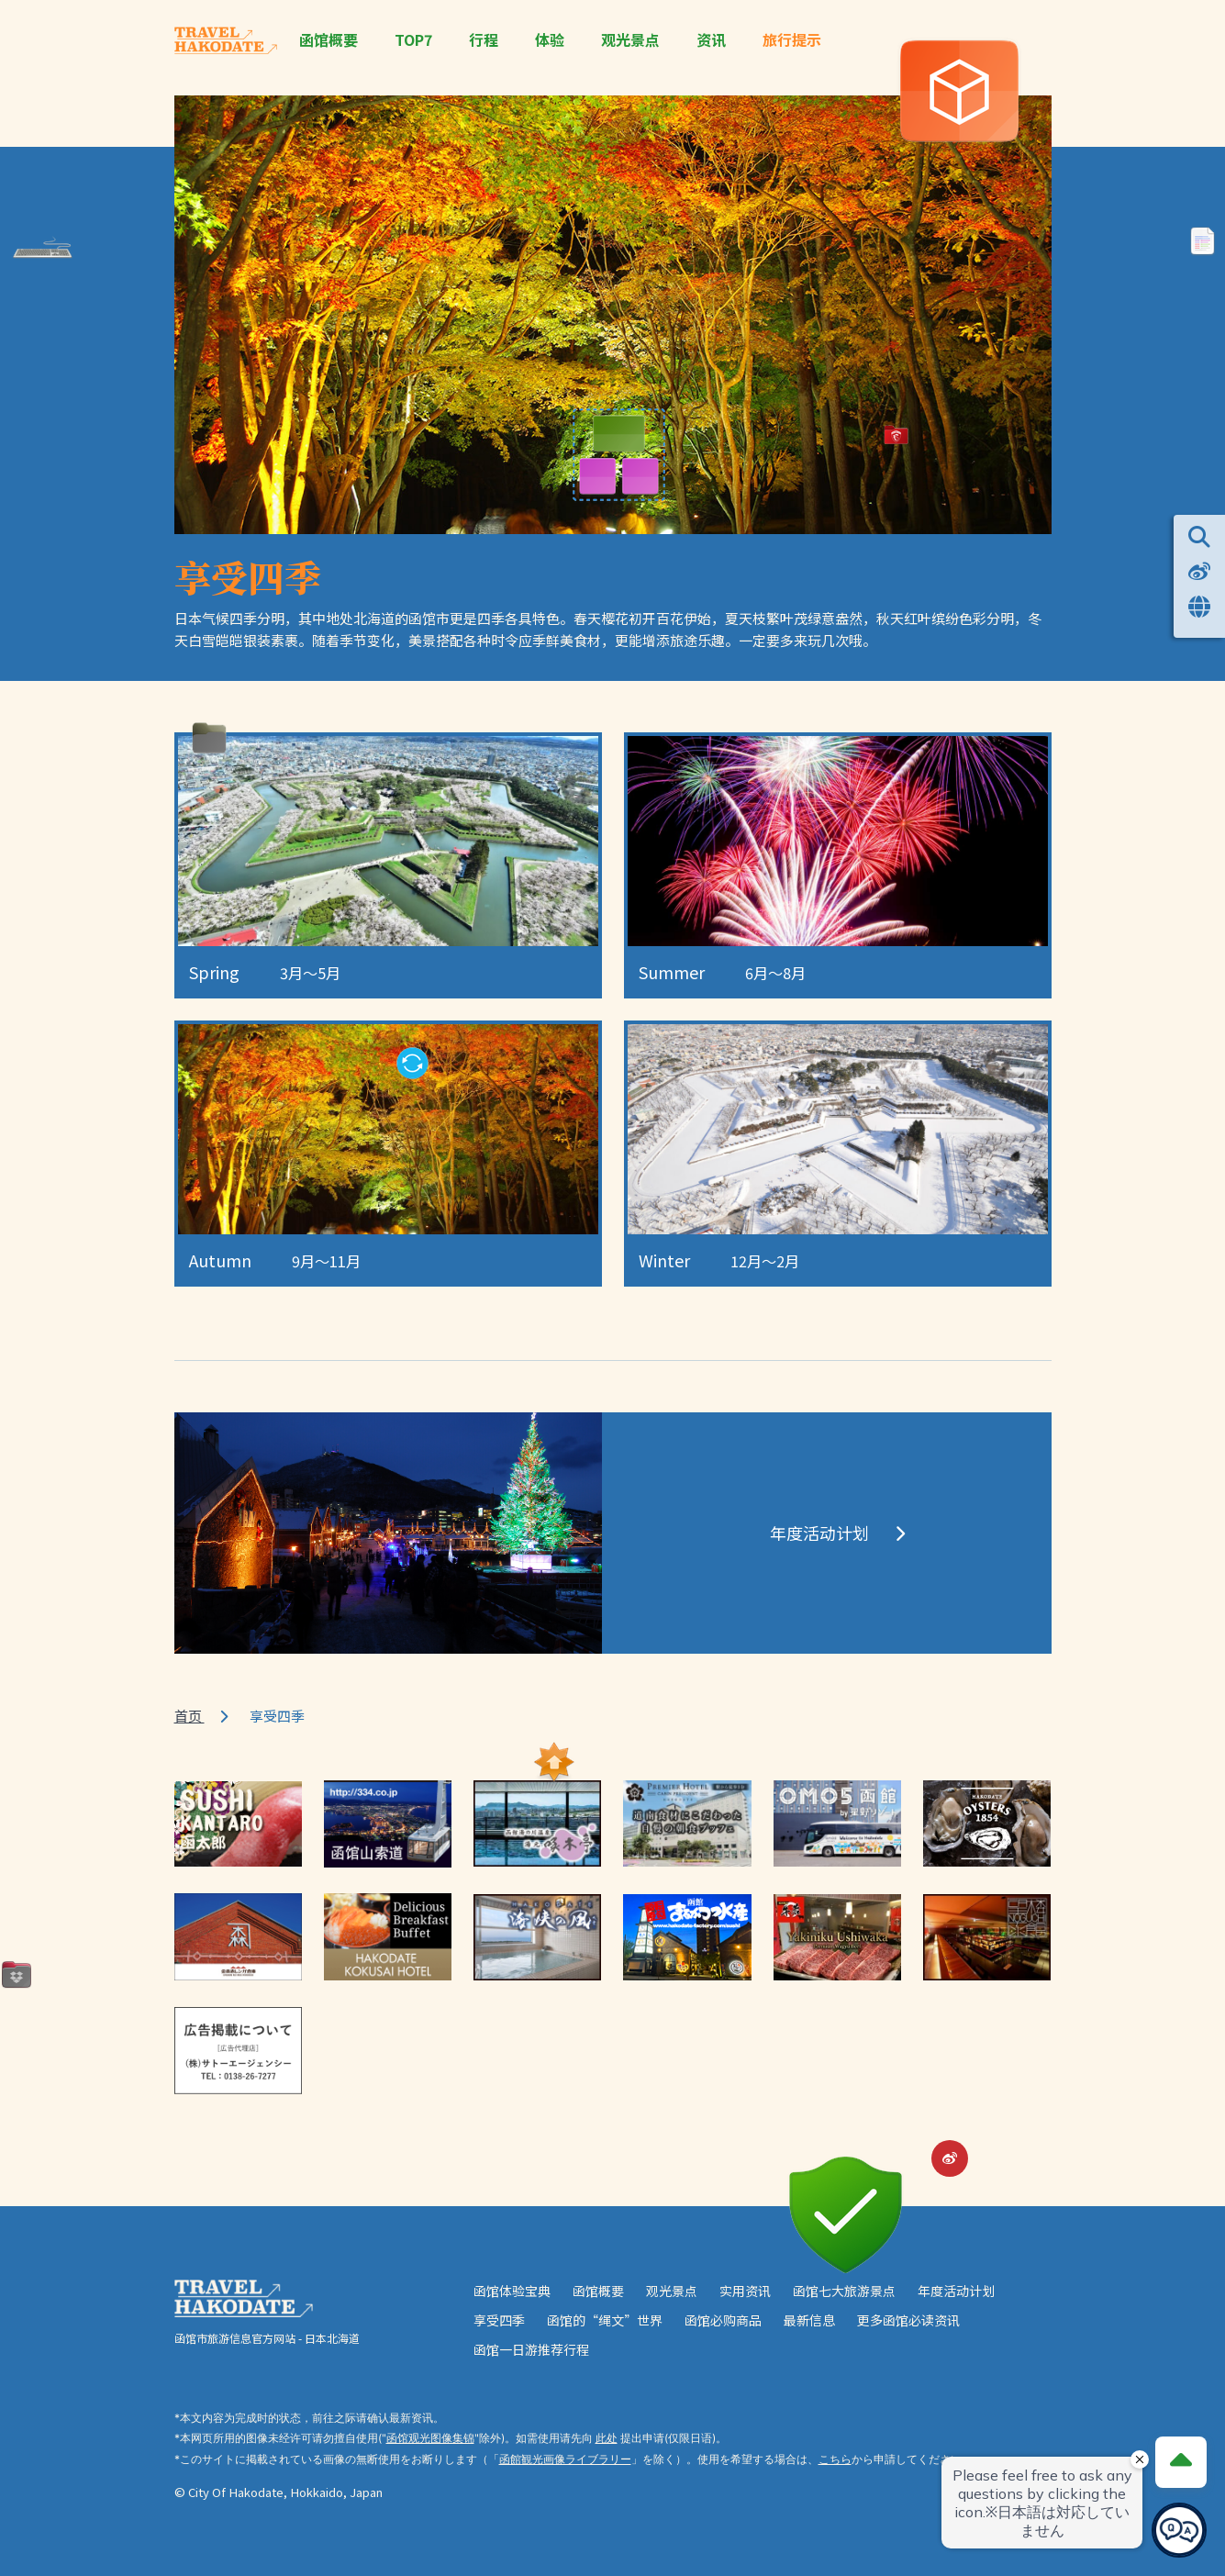  Describe the element at coordinates (209, 738) in the screenshot. I see `indicates an open folder` at that location.